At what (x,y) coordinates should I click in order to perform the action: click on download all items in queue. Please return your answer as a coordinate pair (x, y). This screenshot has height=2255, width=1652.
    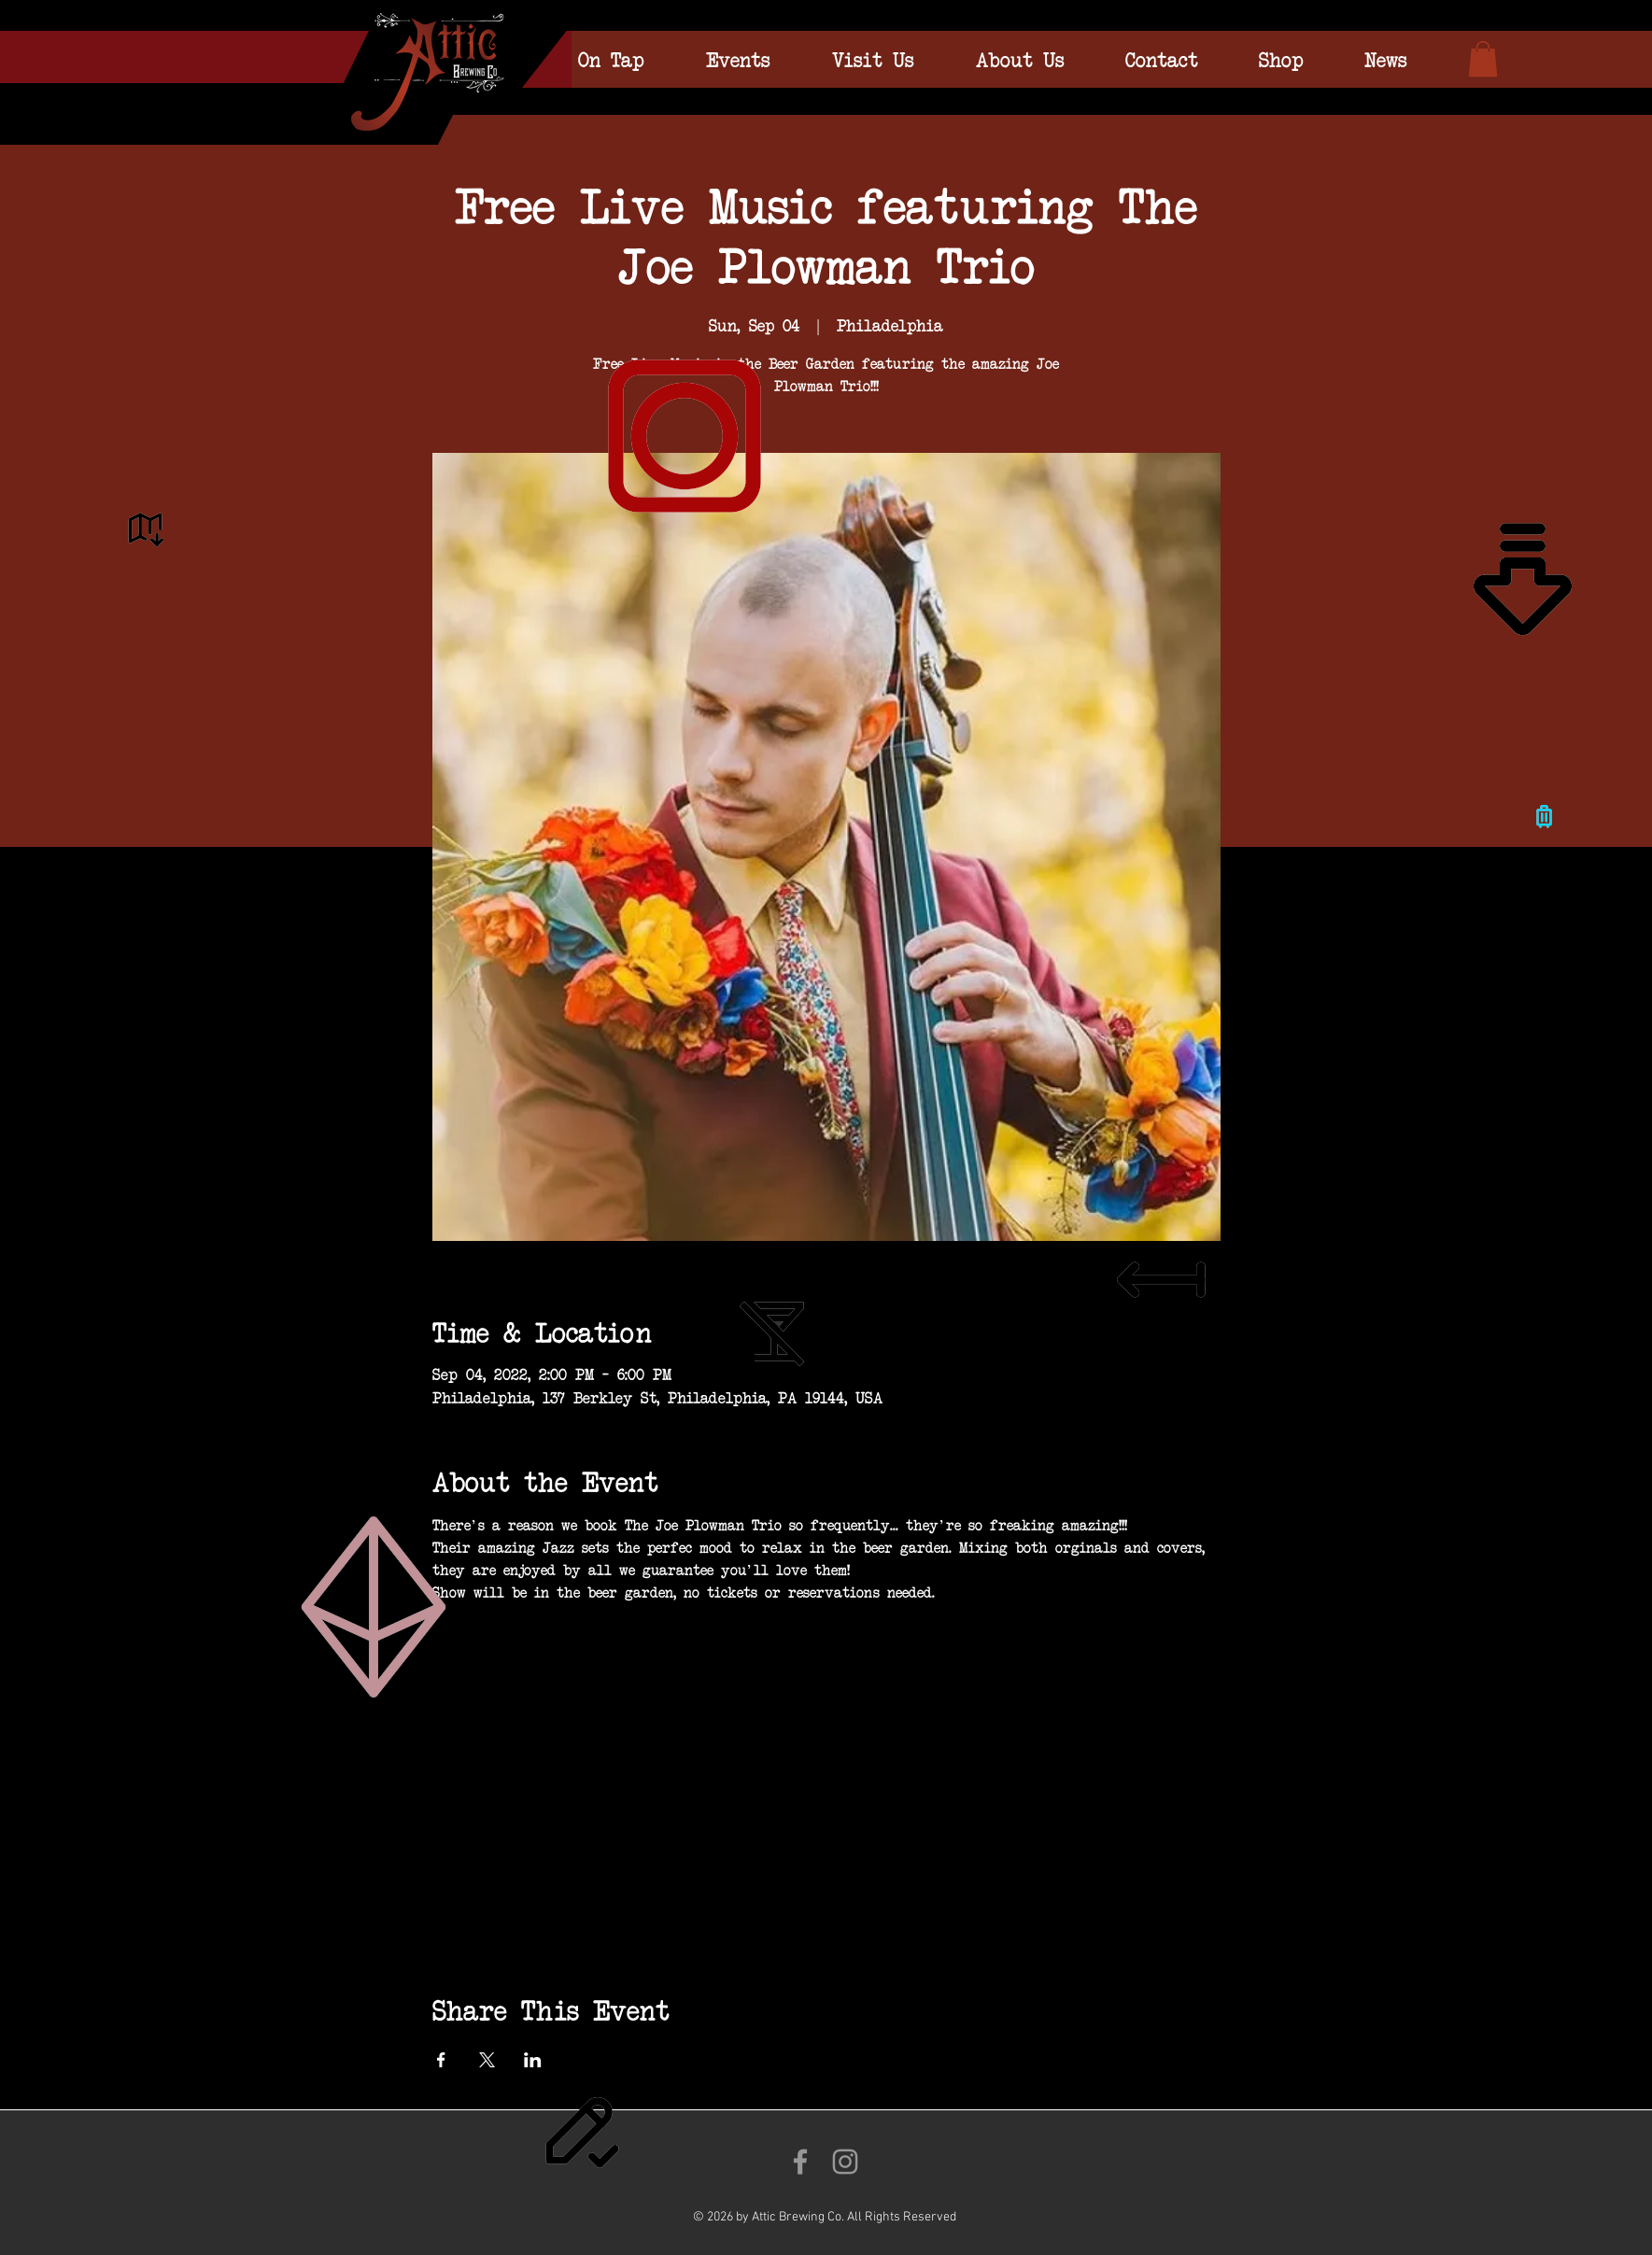
    Looking at the image, I should click on (1522, 580).